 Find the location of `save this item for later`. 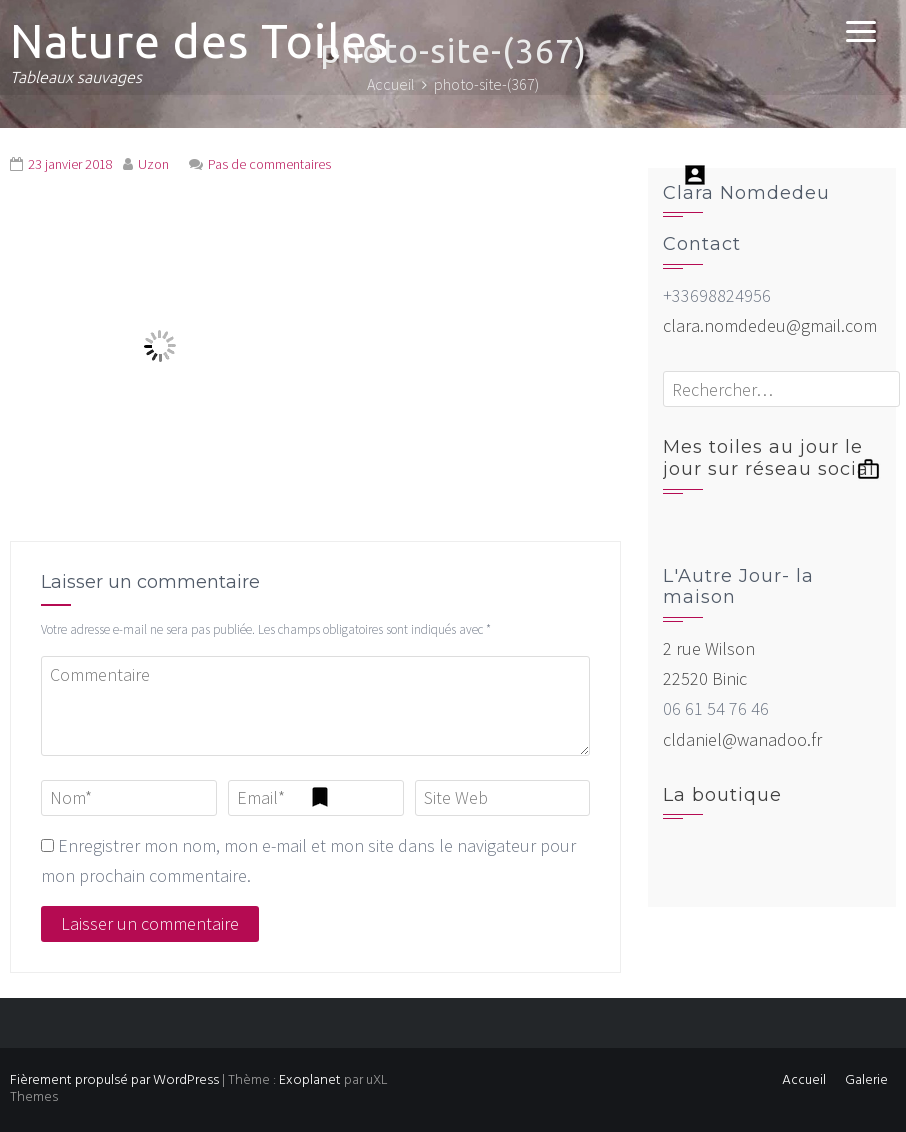

save this item for later is located at coordinates (320, 797).